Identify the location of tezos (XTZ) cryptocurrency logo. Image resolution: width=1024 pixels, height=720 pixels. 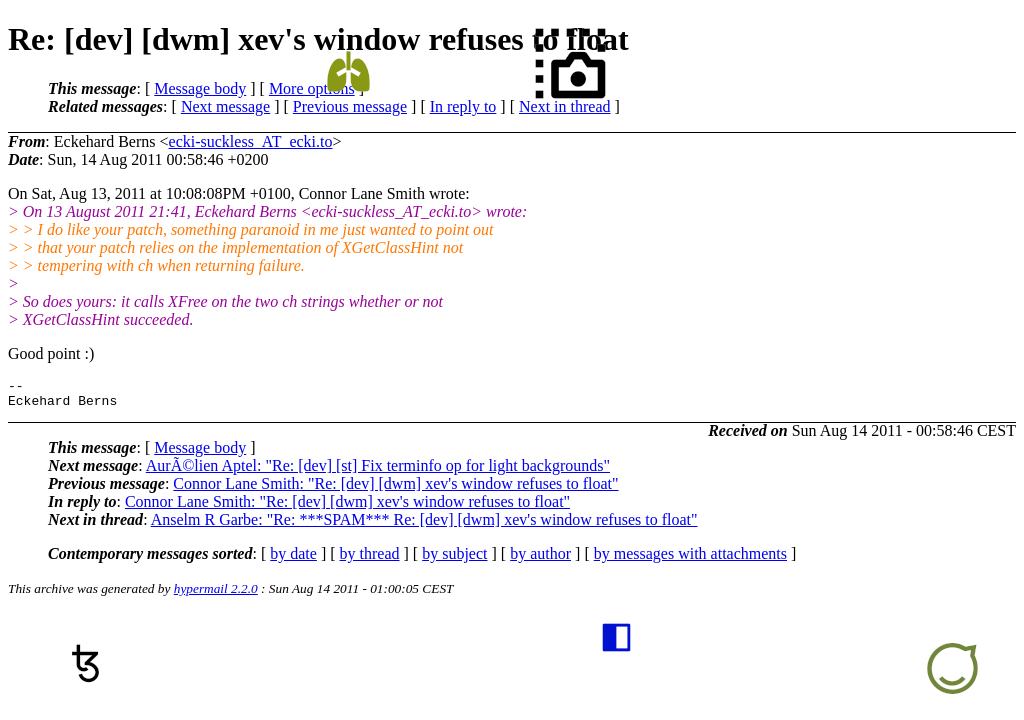
(85, 662).